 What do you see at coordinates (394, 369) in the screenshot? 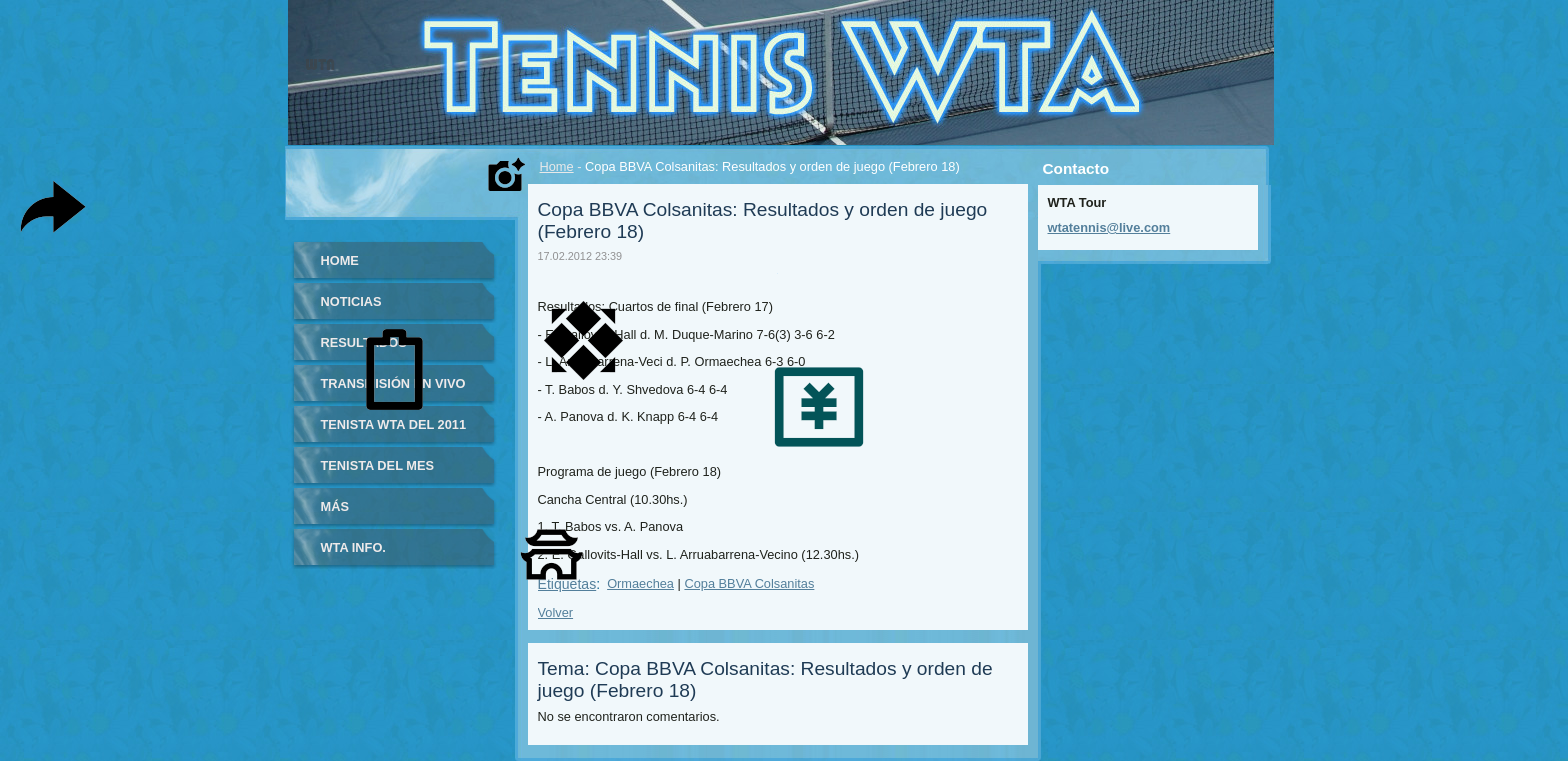
I see `indicates low battery level` at bounding box center [394, 369].